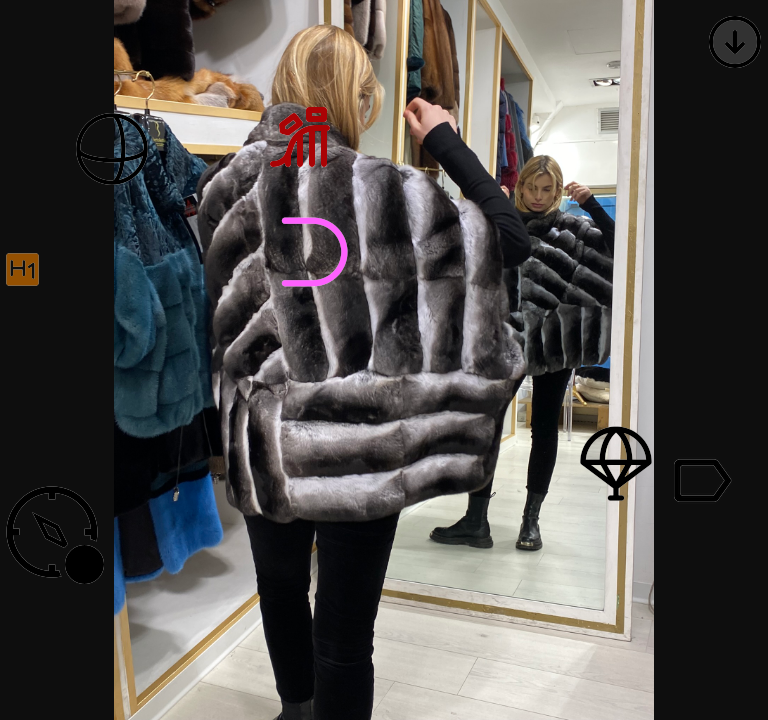  Describe the element at coordinates (310, 252) in the screenshot. I see `indicates a proper superset relationship in mathematical notation` at that location.